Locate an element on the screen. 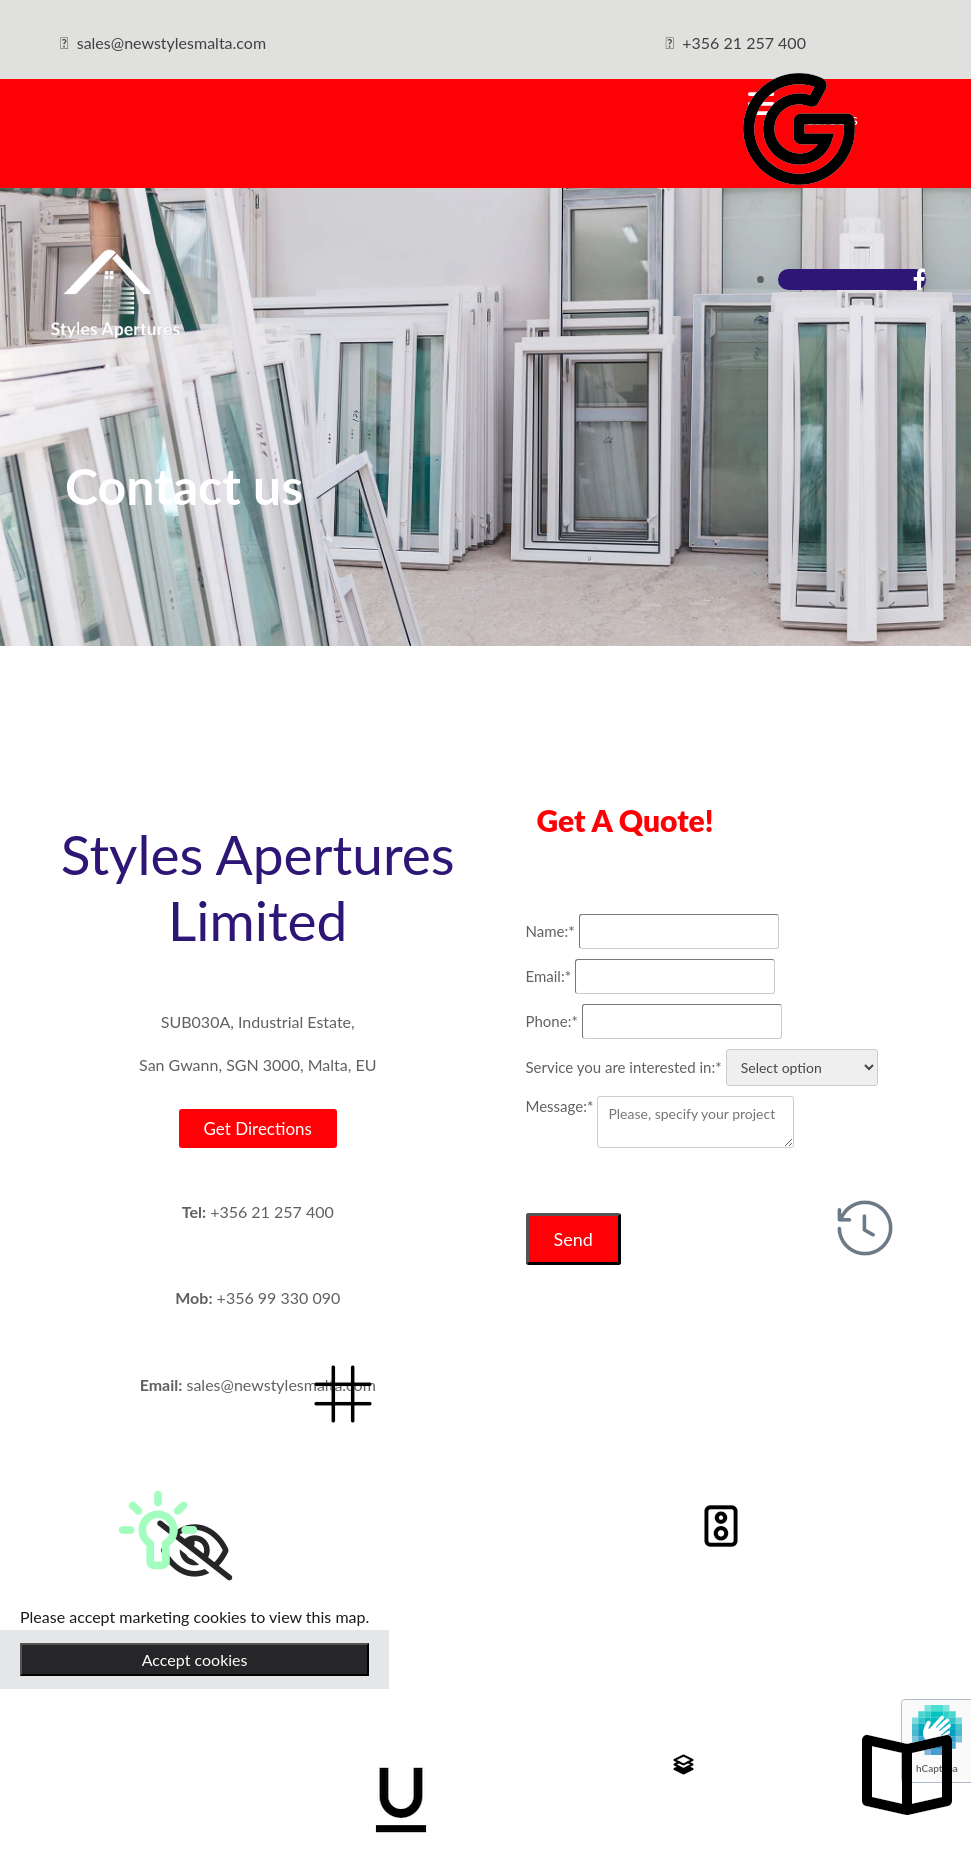 The image size is (971, 1858). send layer to back is located at coordinates (683, 1764).